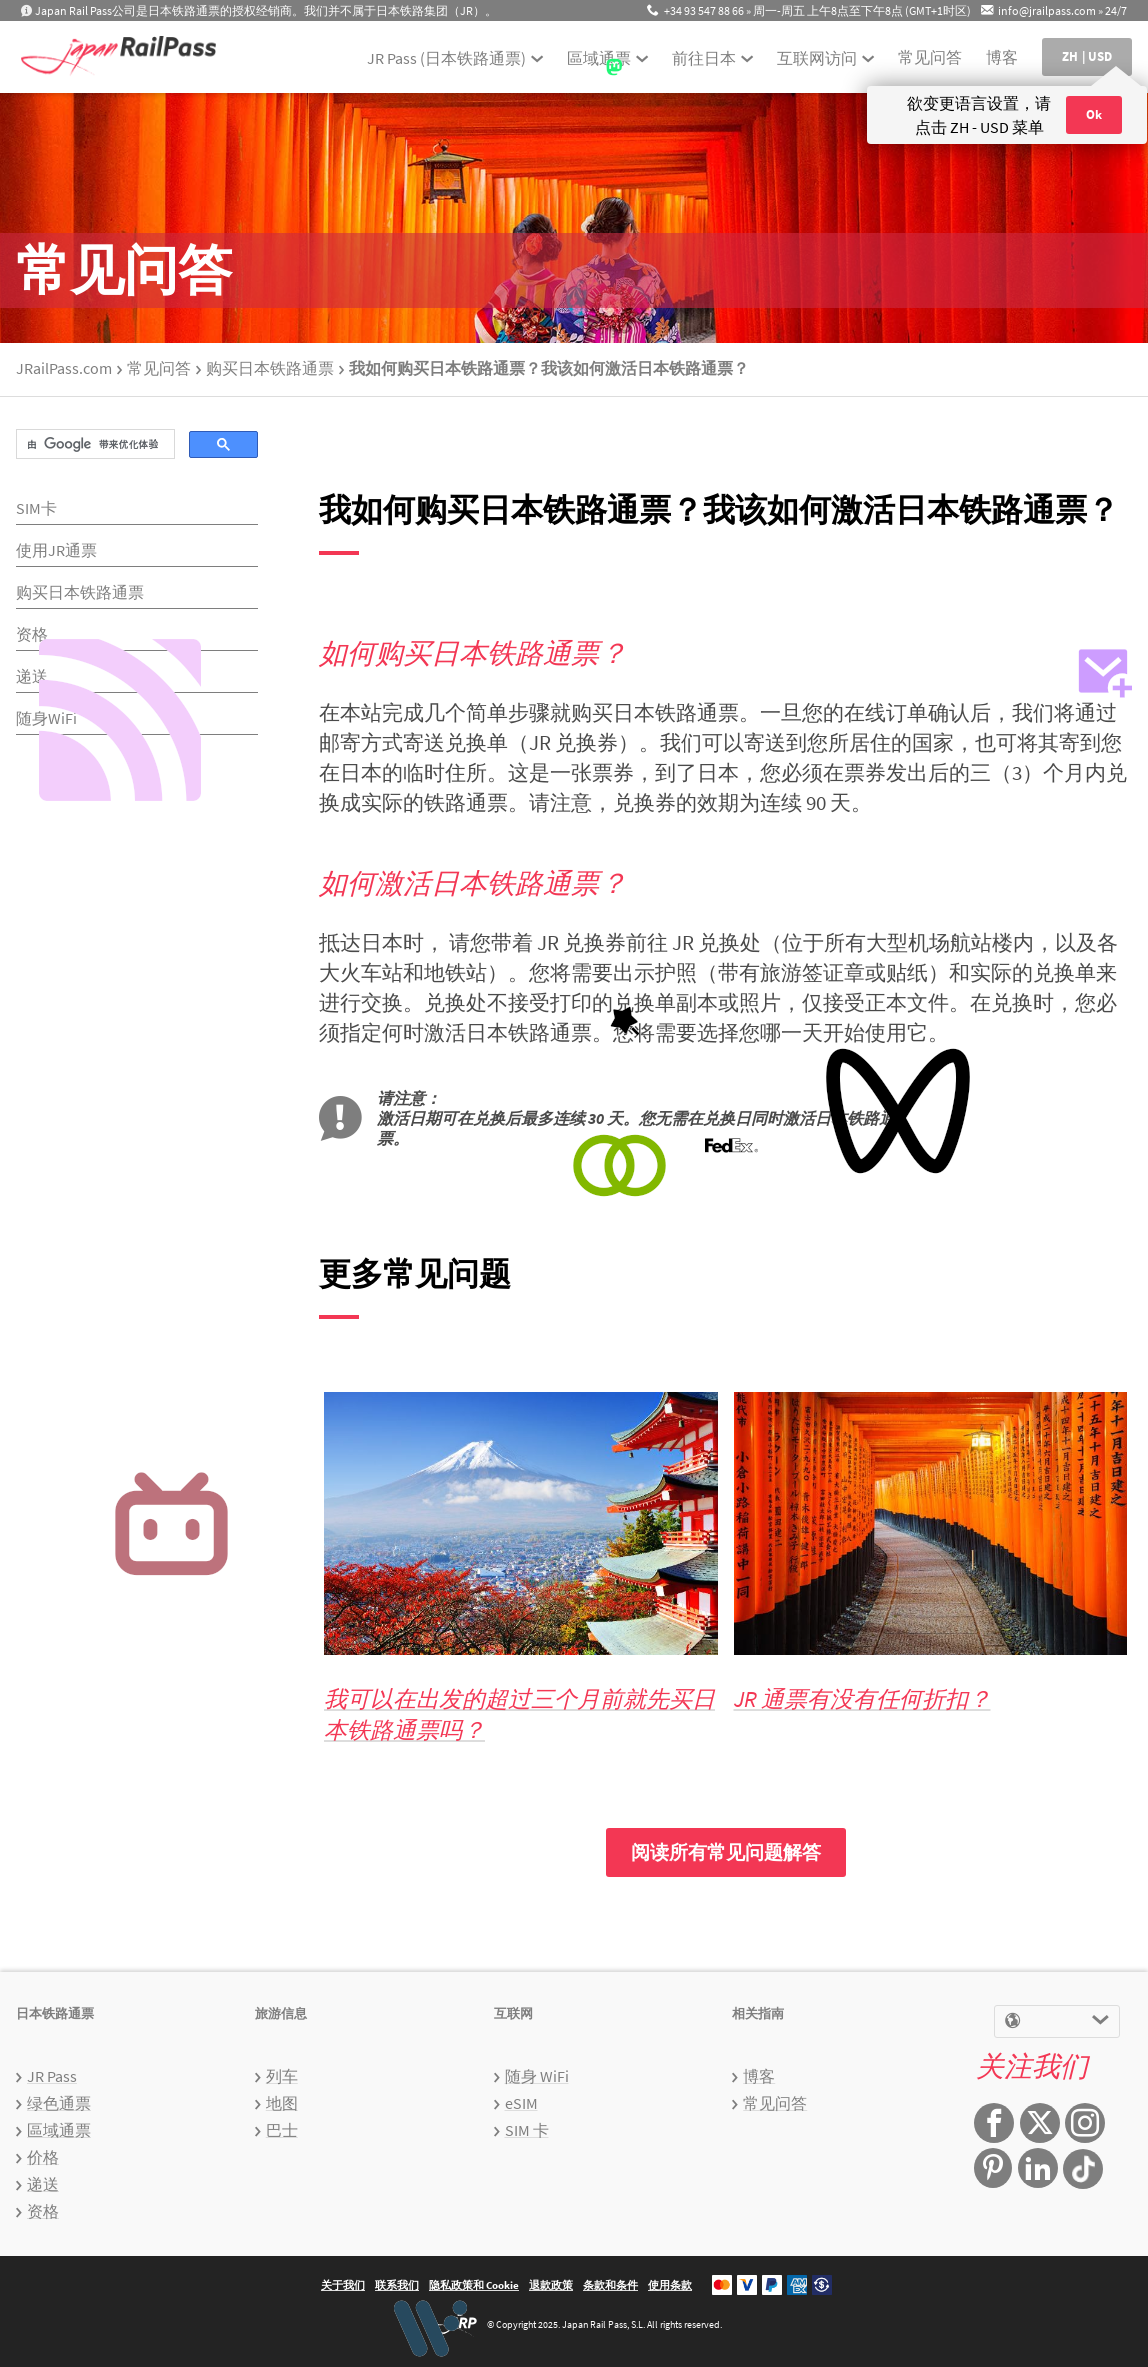  Describe the element at coordinates (619, 1165) in the screenshot. I see `pay with mastercard` at that location.